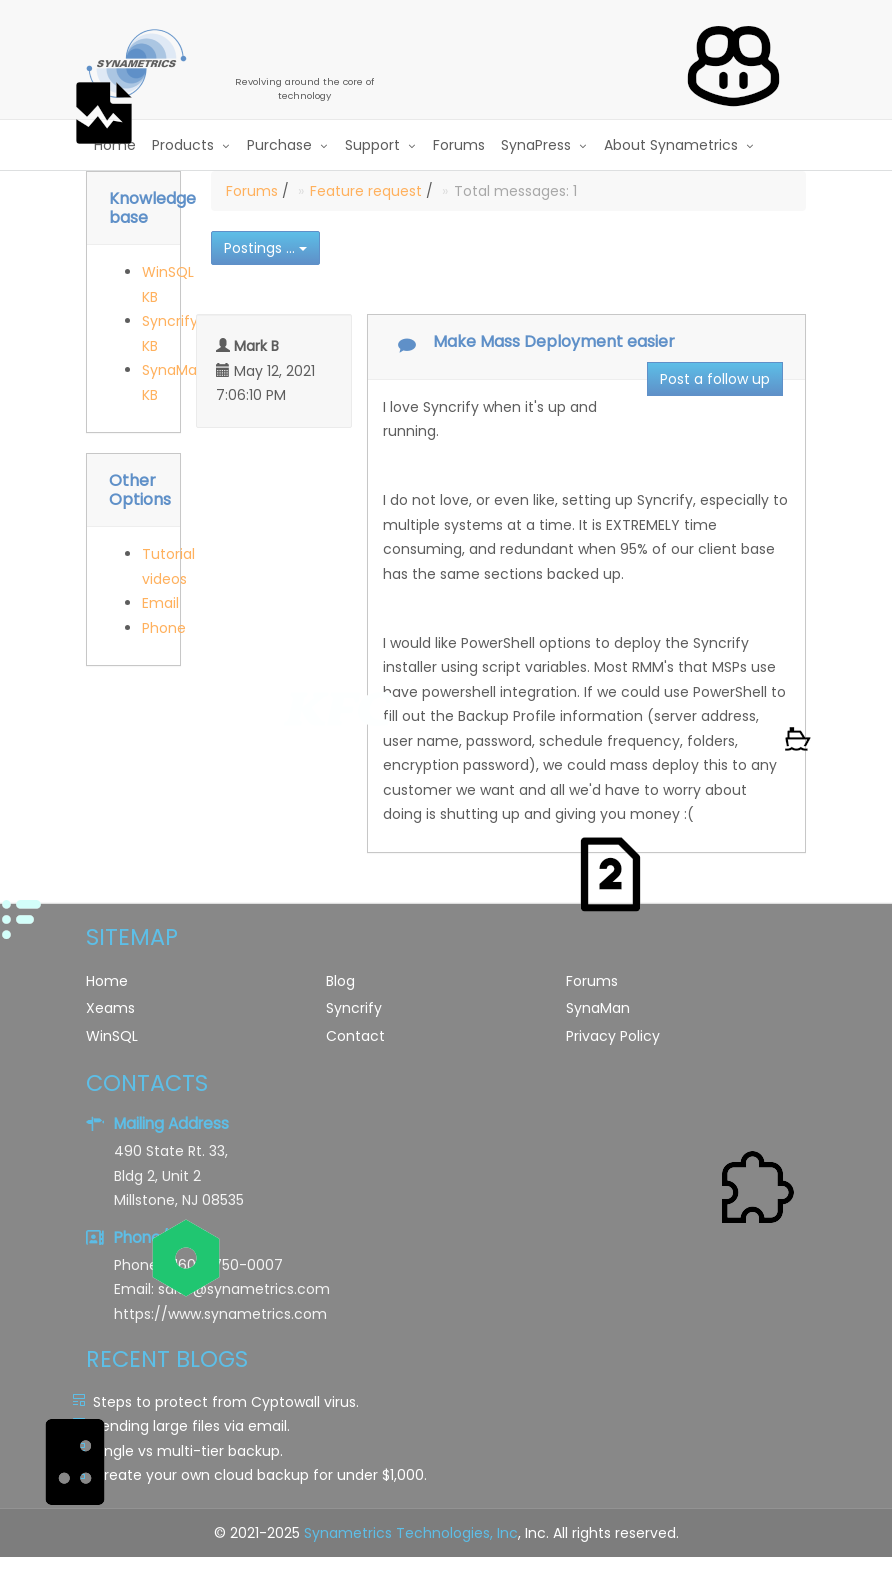 The height and width of the screenshot is (1587, 892). I want to click on access app or system settings, so click(186, 1258).